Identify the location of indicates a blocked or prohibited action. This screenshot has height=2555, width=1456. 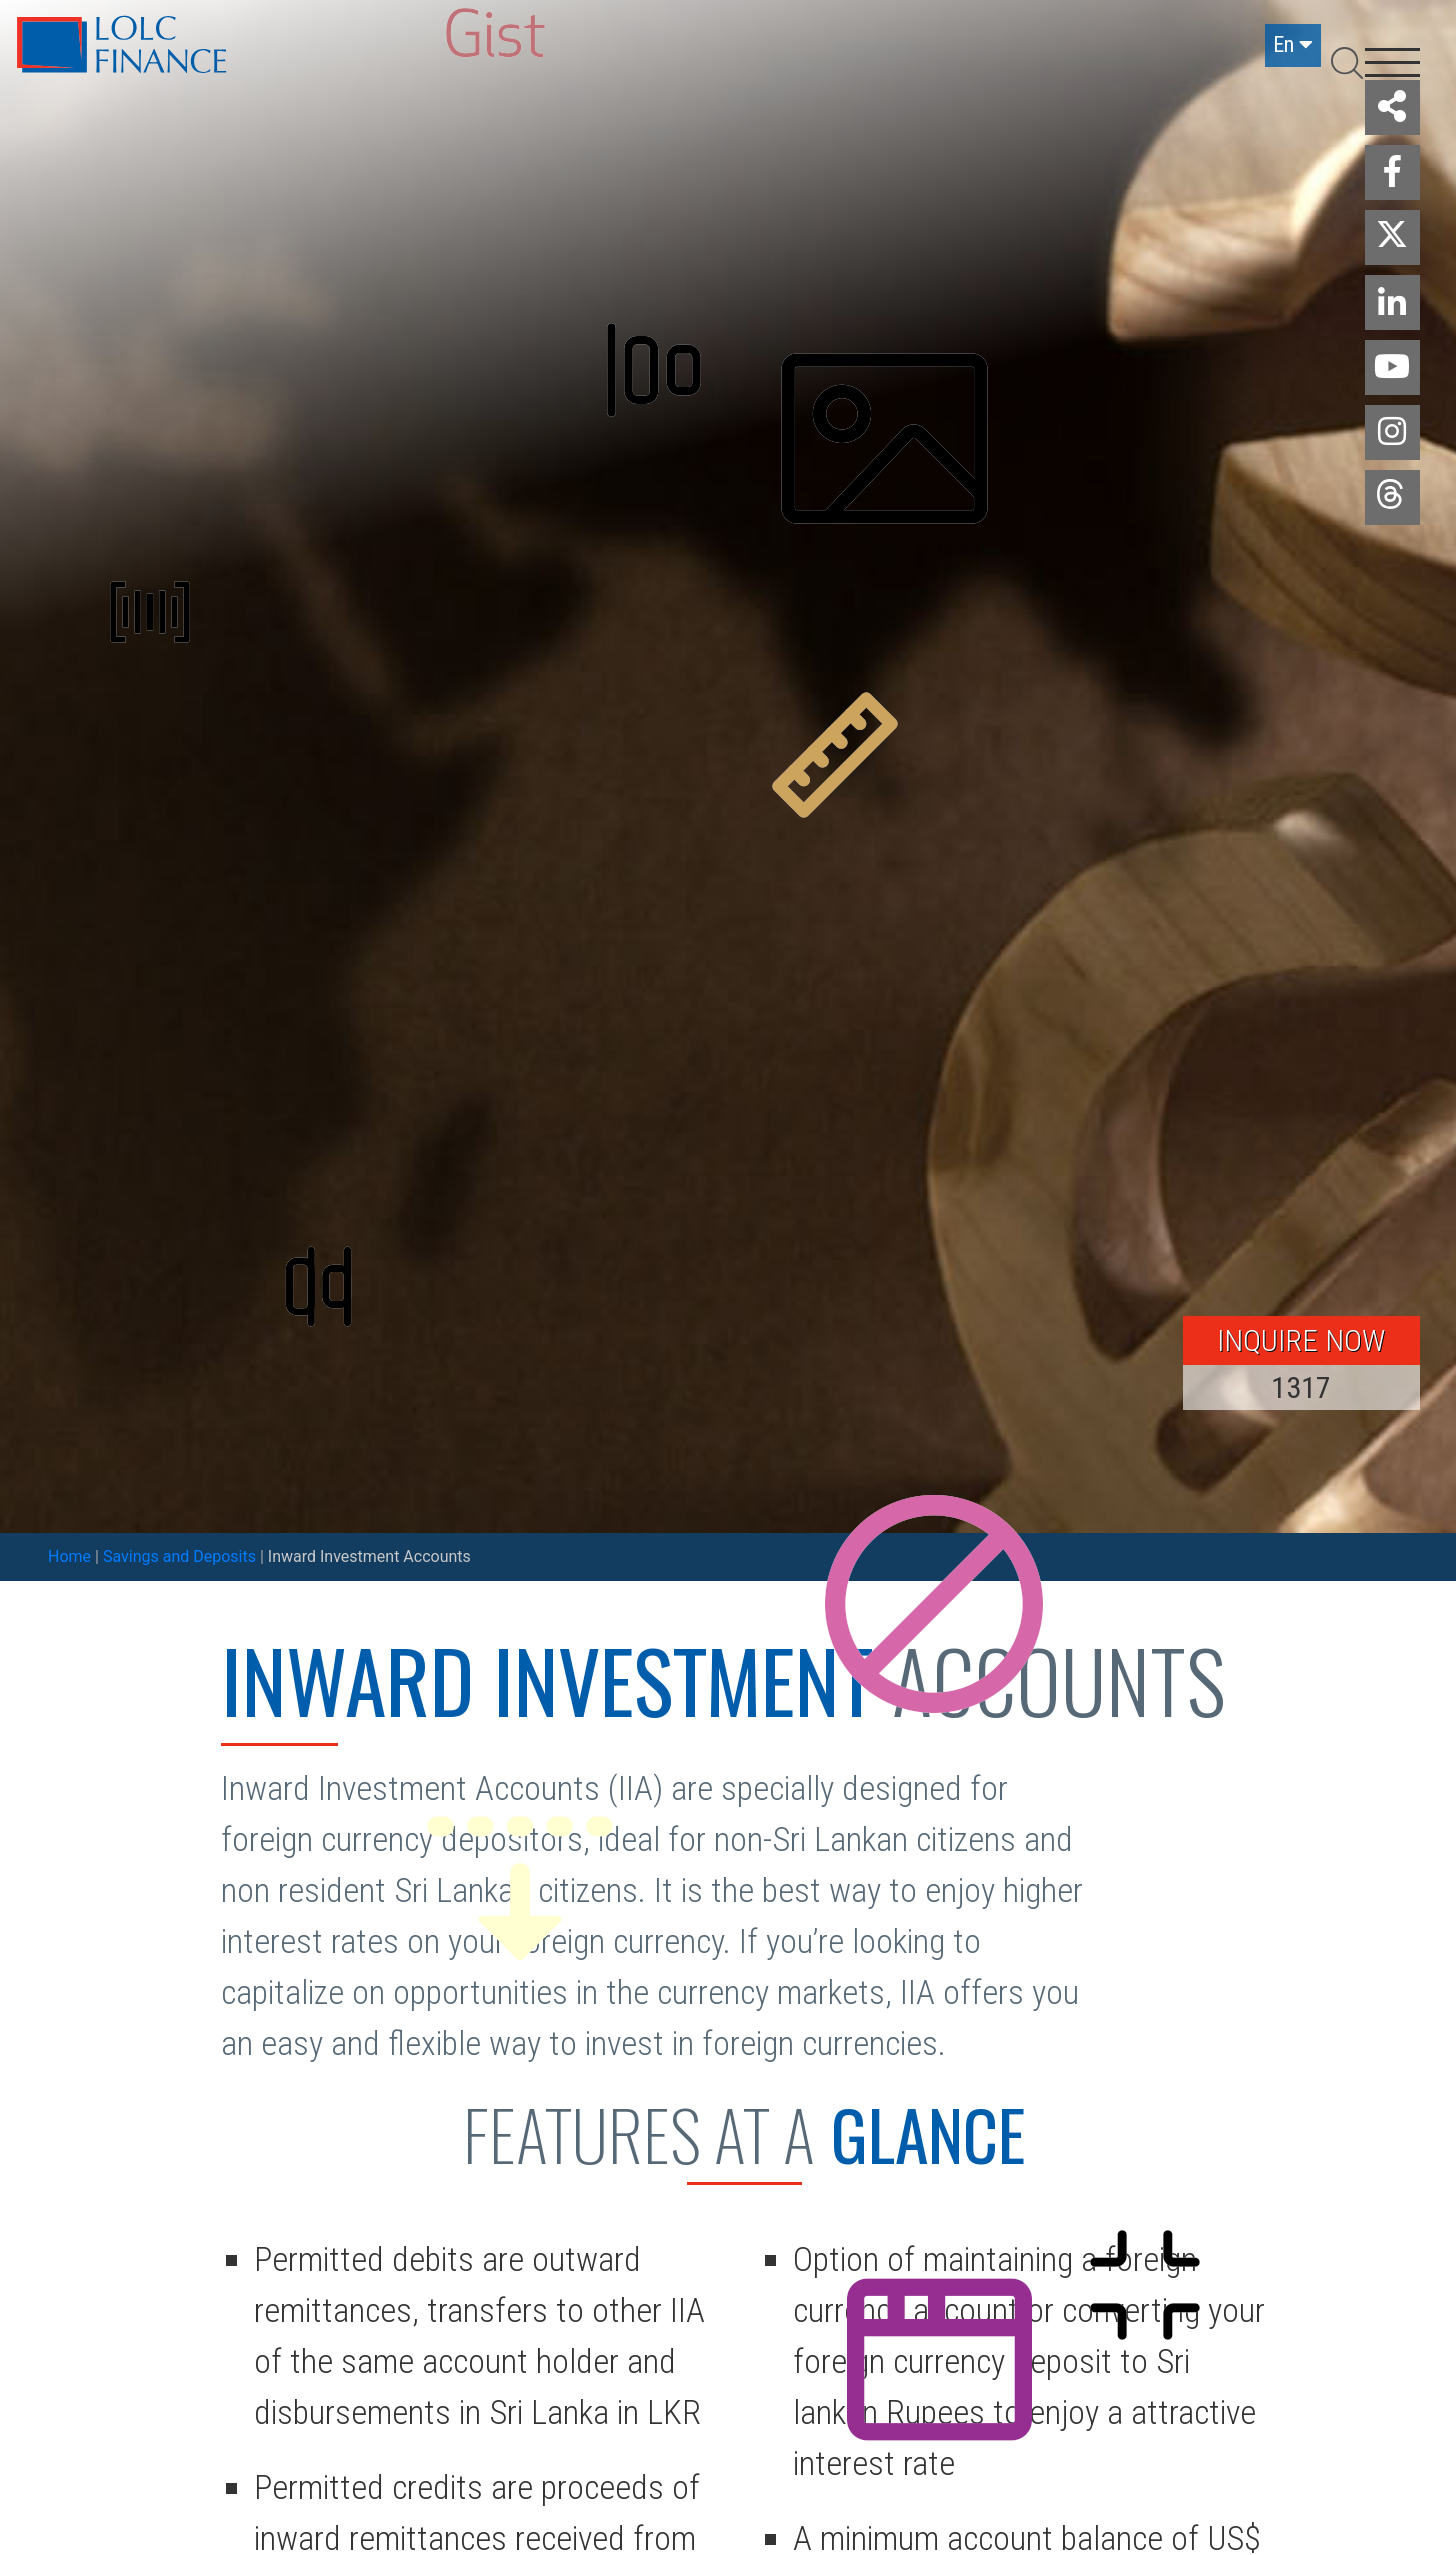
(934, 1604).